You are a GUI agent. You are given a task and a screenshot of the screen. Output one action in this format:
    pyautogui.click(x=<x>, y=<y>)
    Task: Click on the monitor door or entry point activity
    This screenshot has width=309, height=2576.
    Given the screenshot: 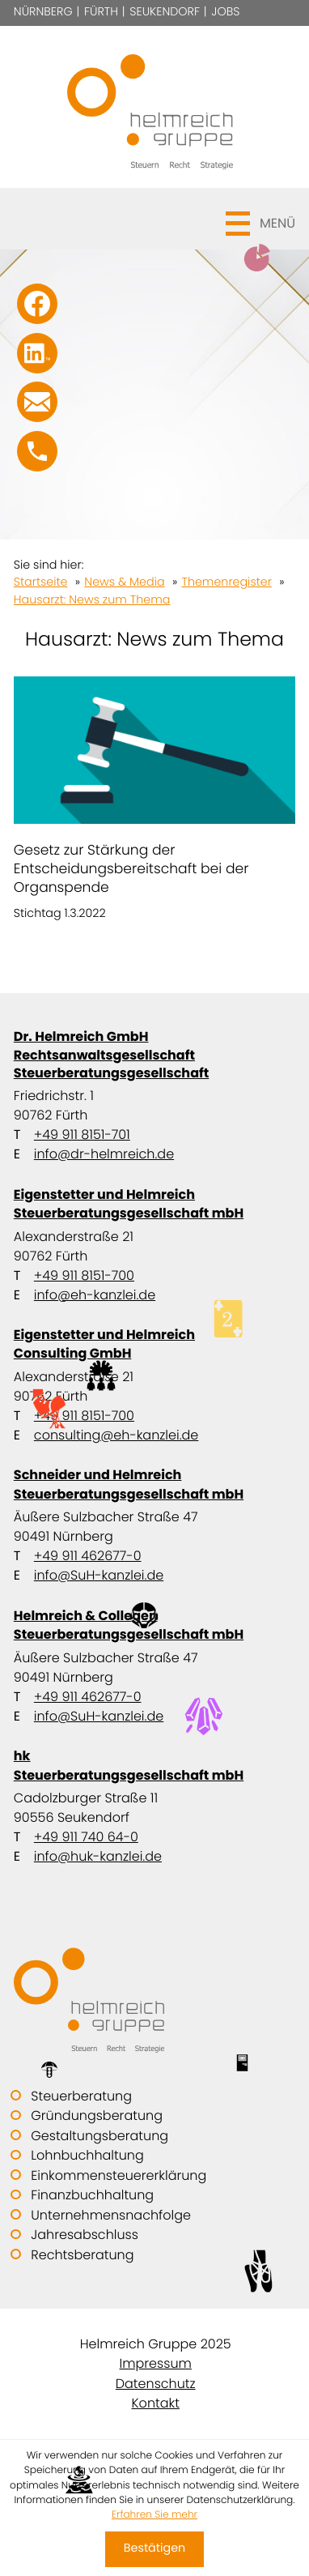 What is the action you would take?
    pyautogui.click(x=242, y=2062)
    